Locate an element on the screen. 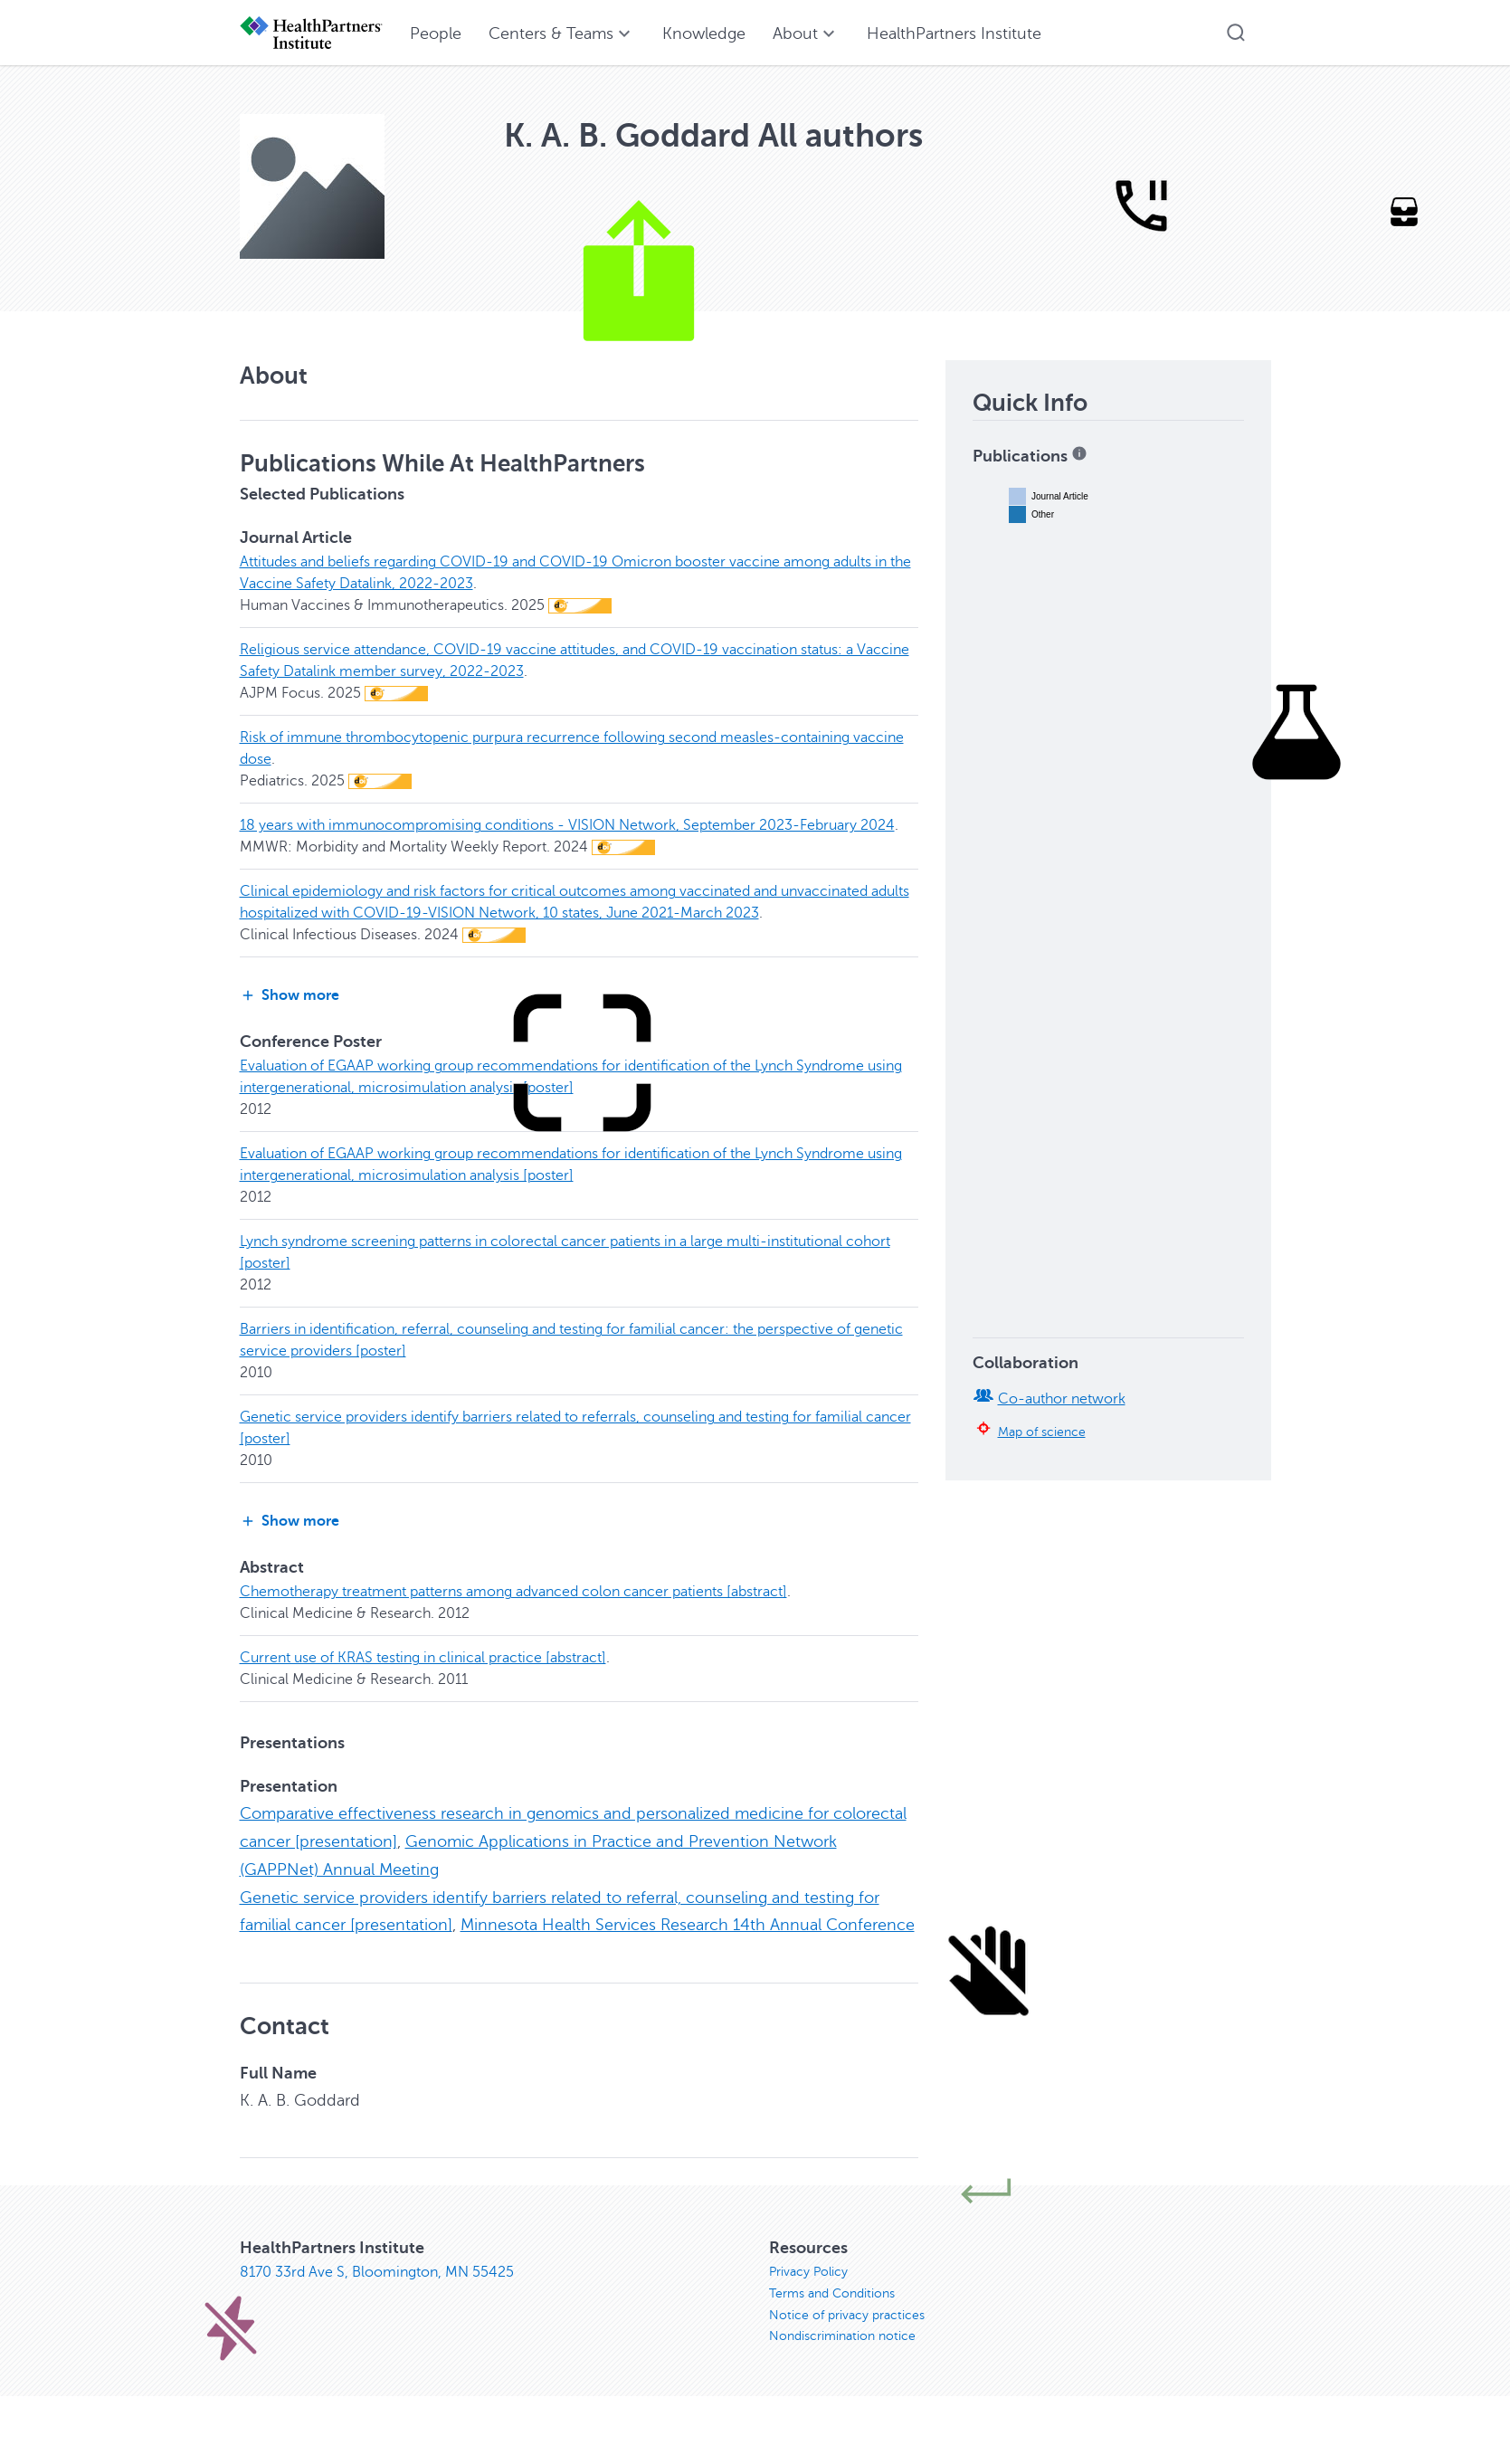  call on hold is located at coordinates (1141, 205).